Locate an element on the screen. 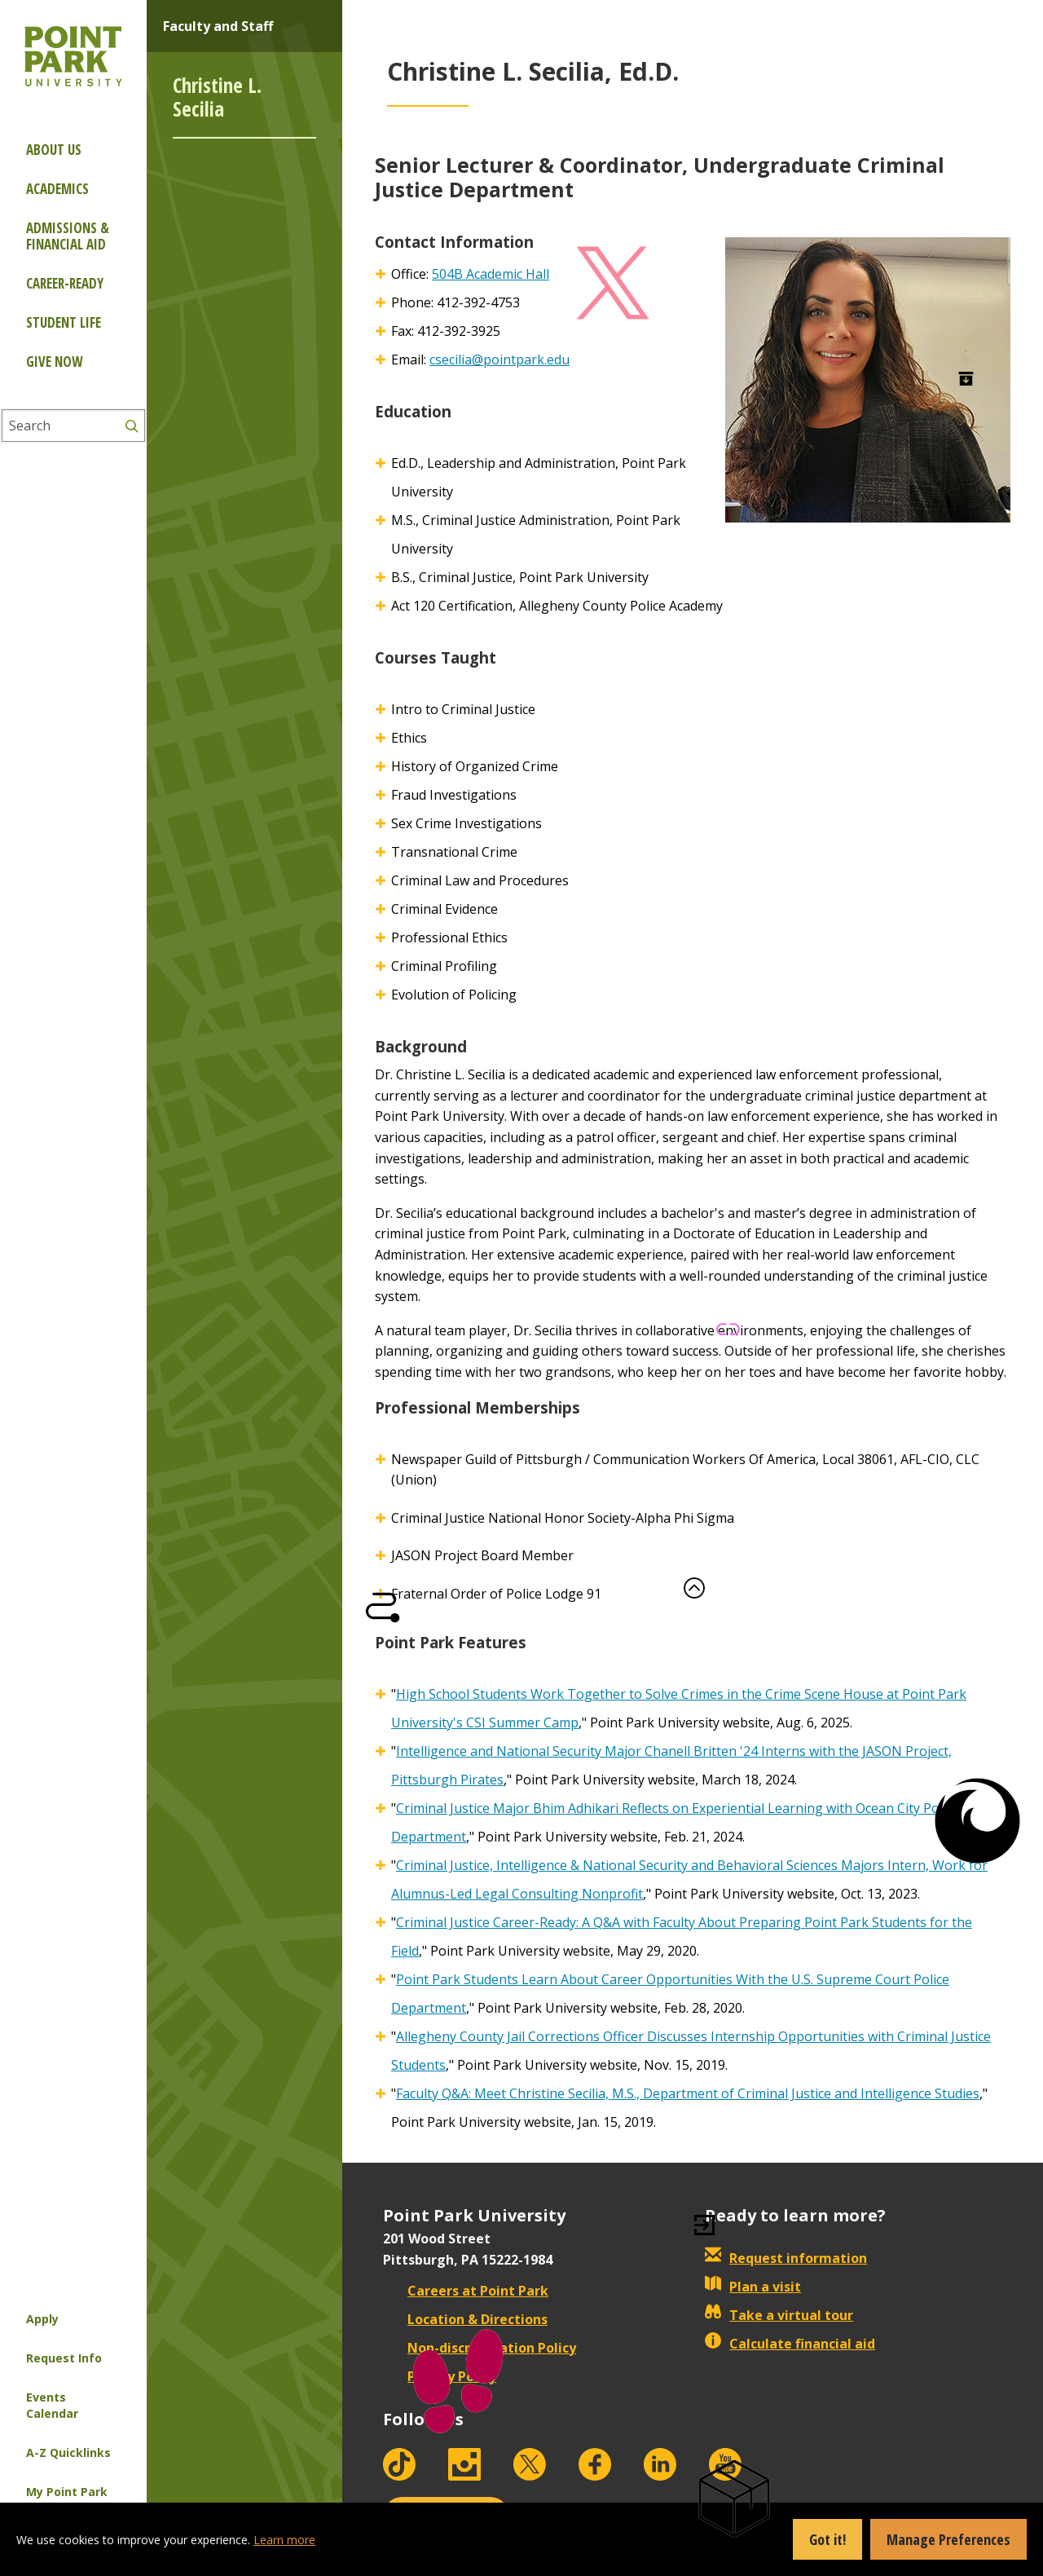  disconnect or remove a linked account is located at coordinates (728, 1329).